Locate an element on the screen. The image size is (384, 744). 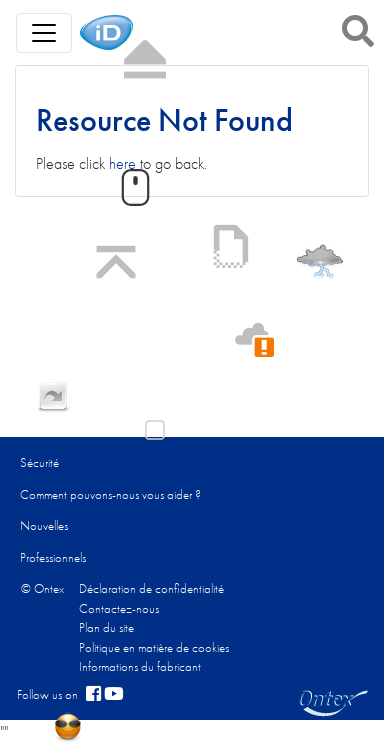
eject disc or removable media is located at coordinates (145, 61).